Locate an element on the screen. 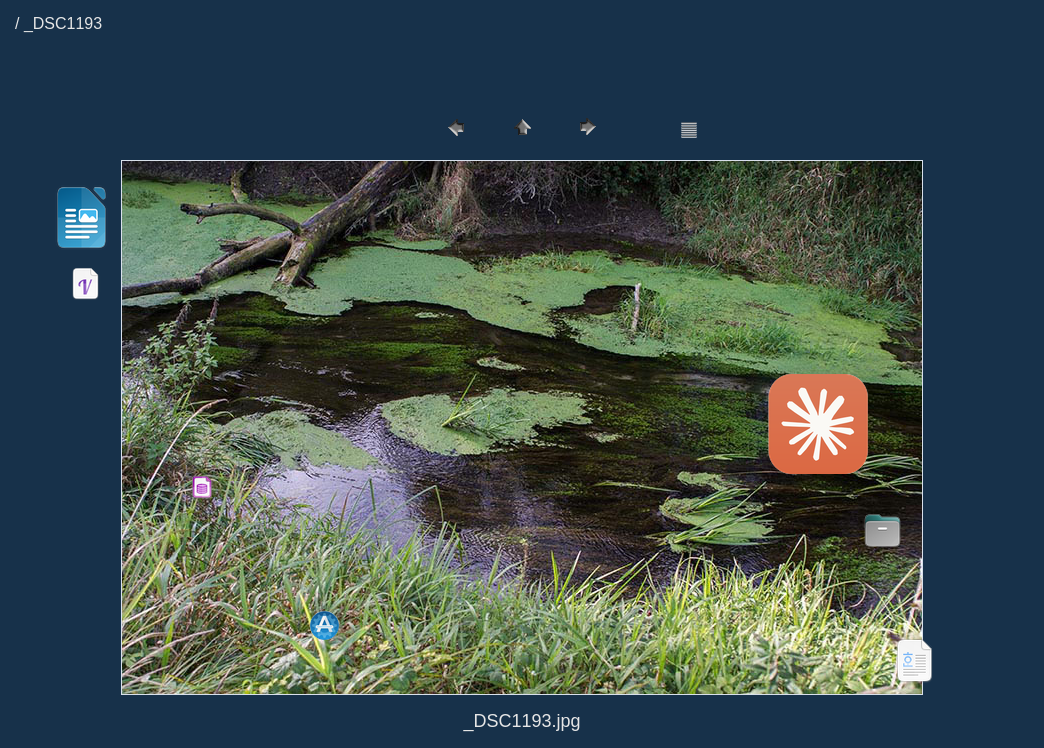 The image size is (1044, 748). hancom hangul word processor document file is located at coordinates (914, 660).